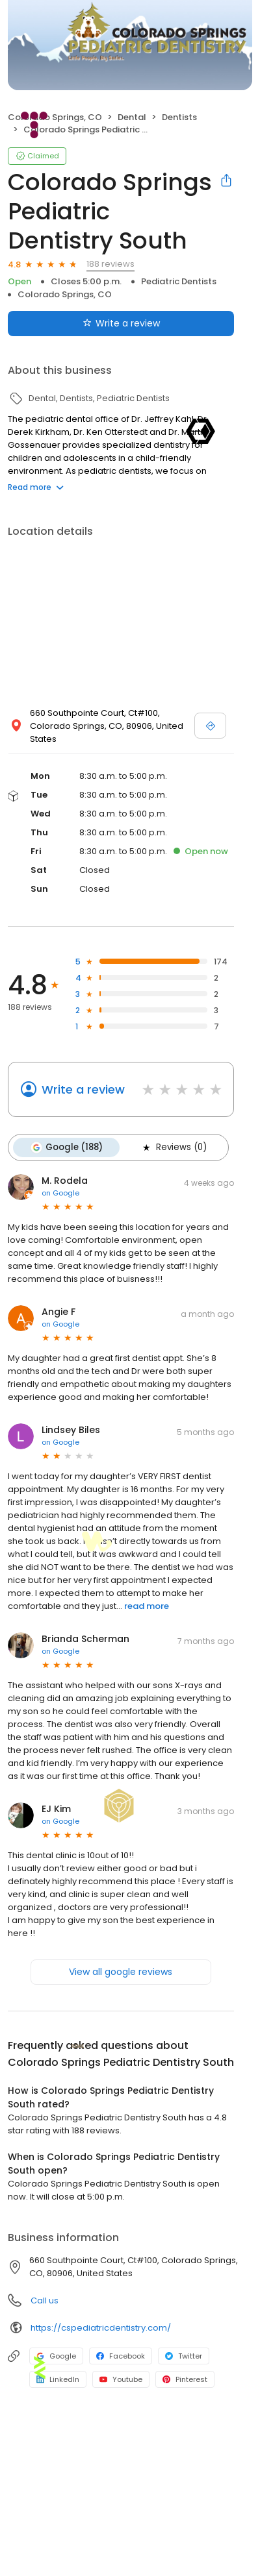 The height and width of the screenshot is (2576, 260). I want to click on playcanvas game engine logo, so click(40, 2368).